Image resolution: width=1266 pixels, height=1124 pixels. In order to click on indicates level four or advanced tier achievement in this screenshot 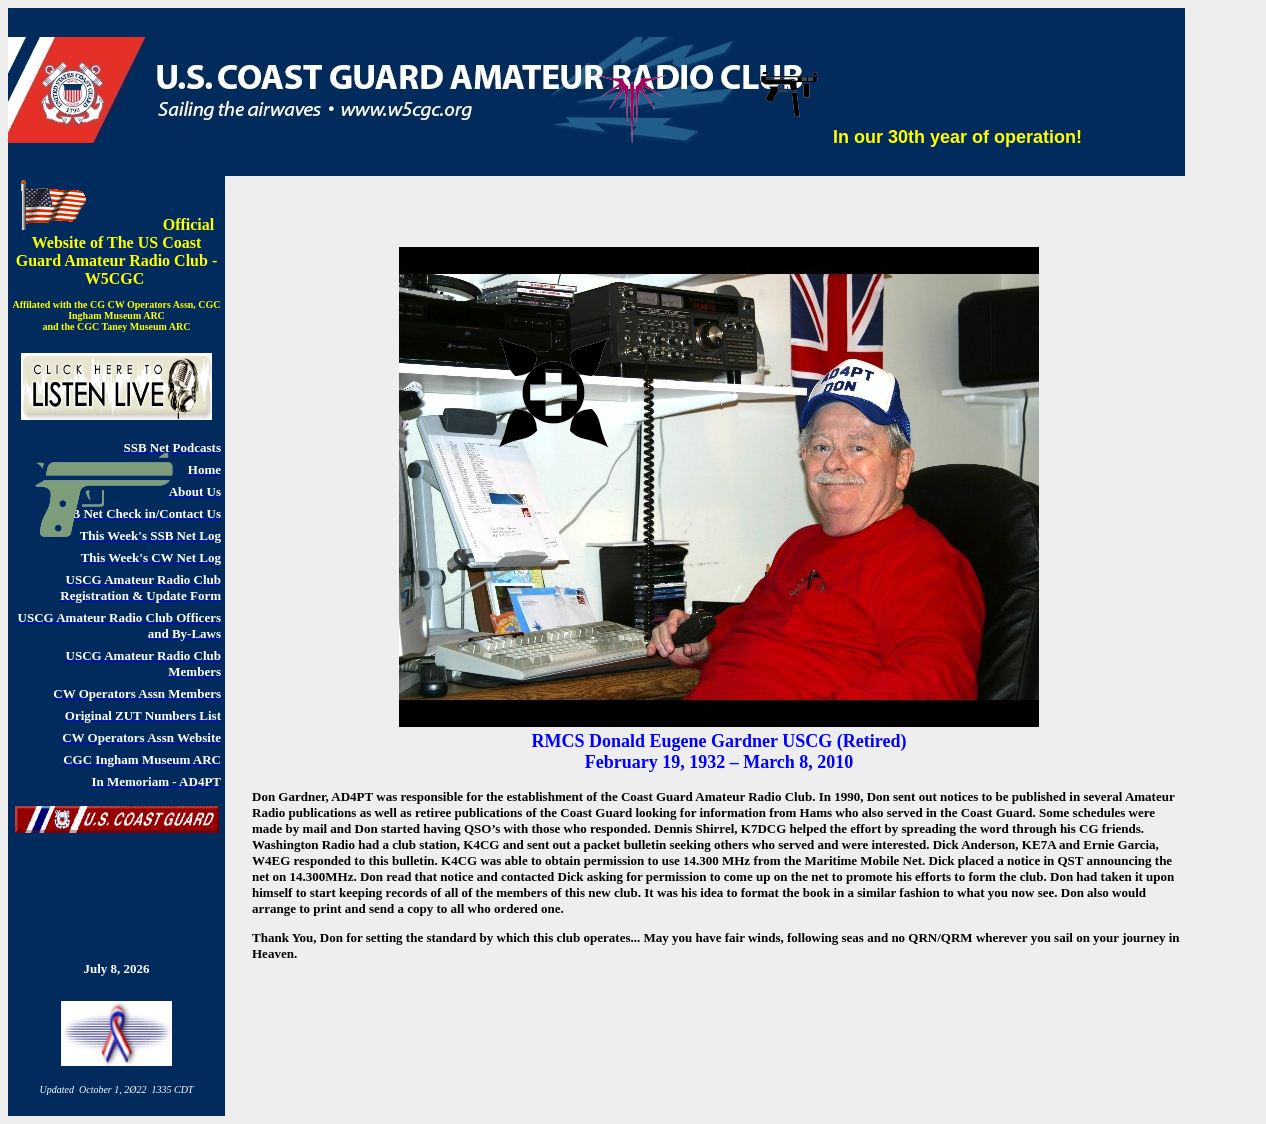, I will do `click(553, 392)`.